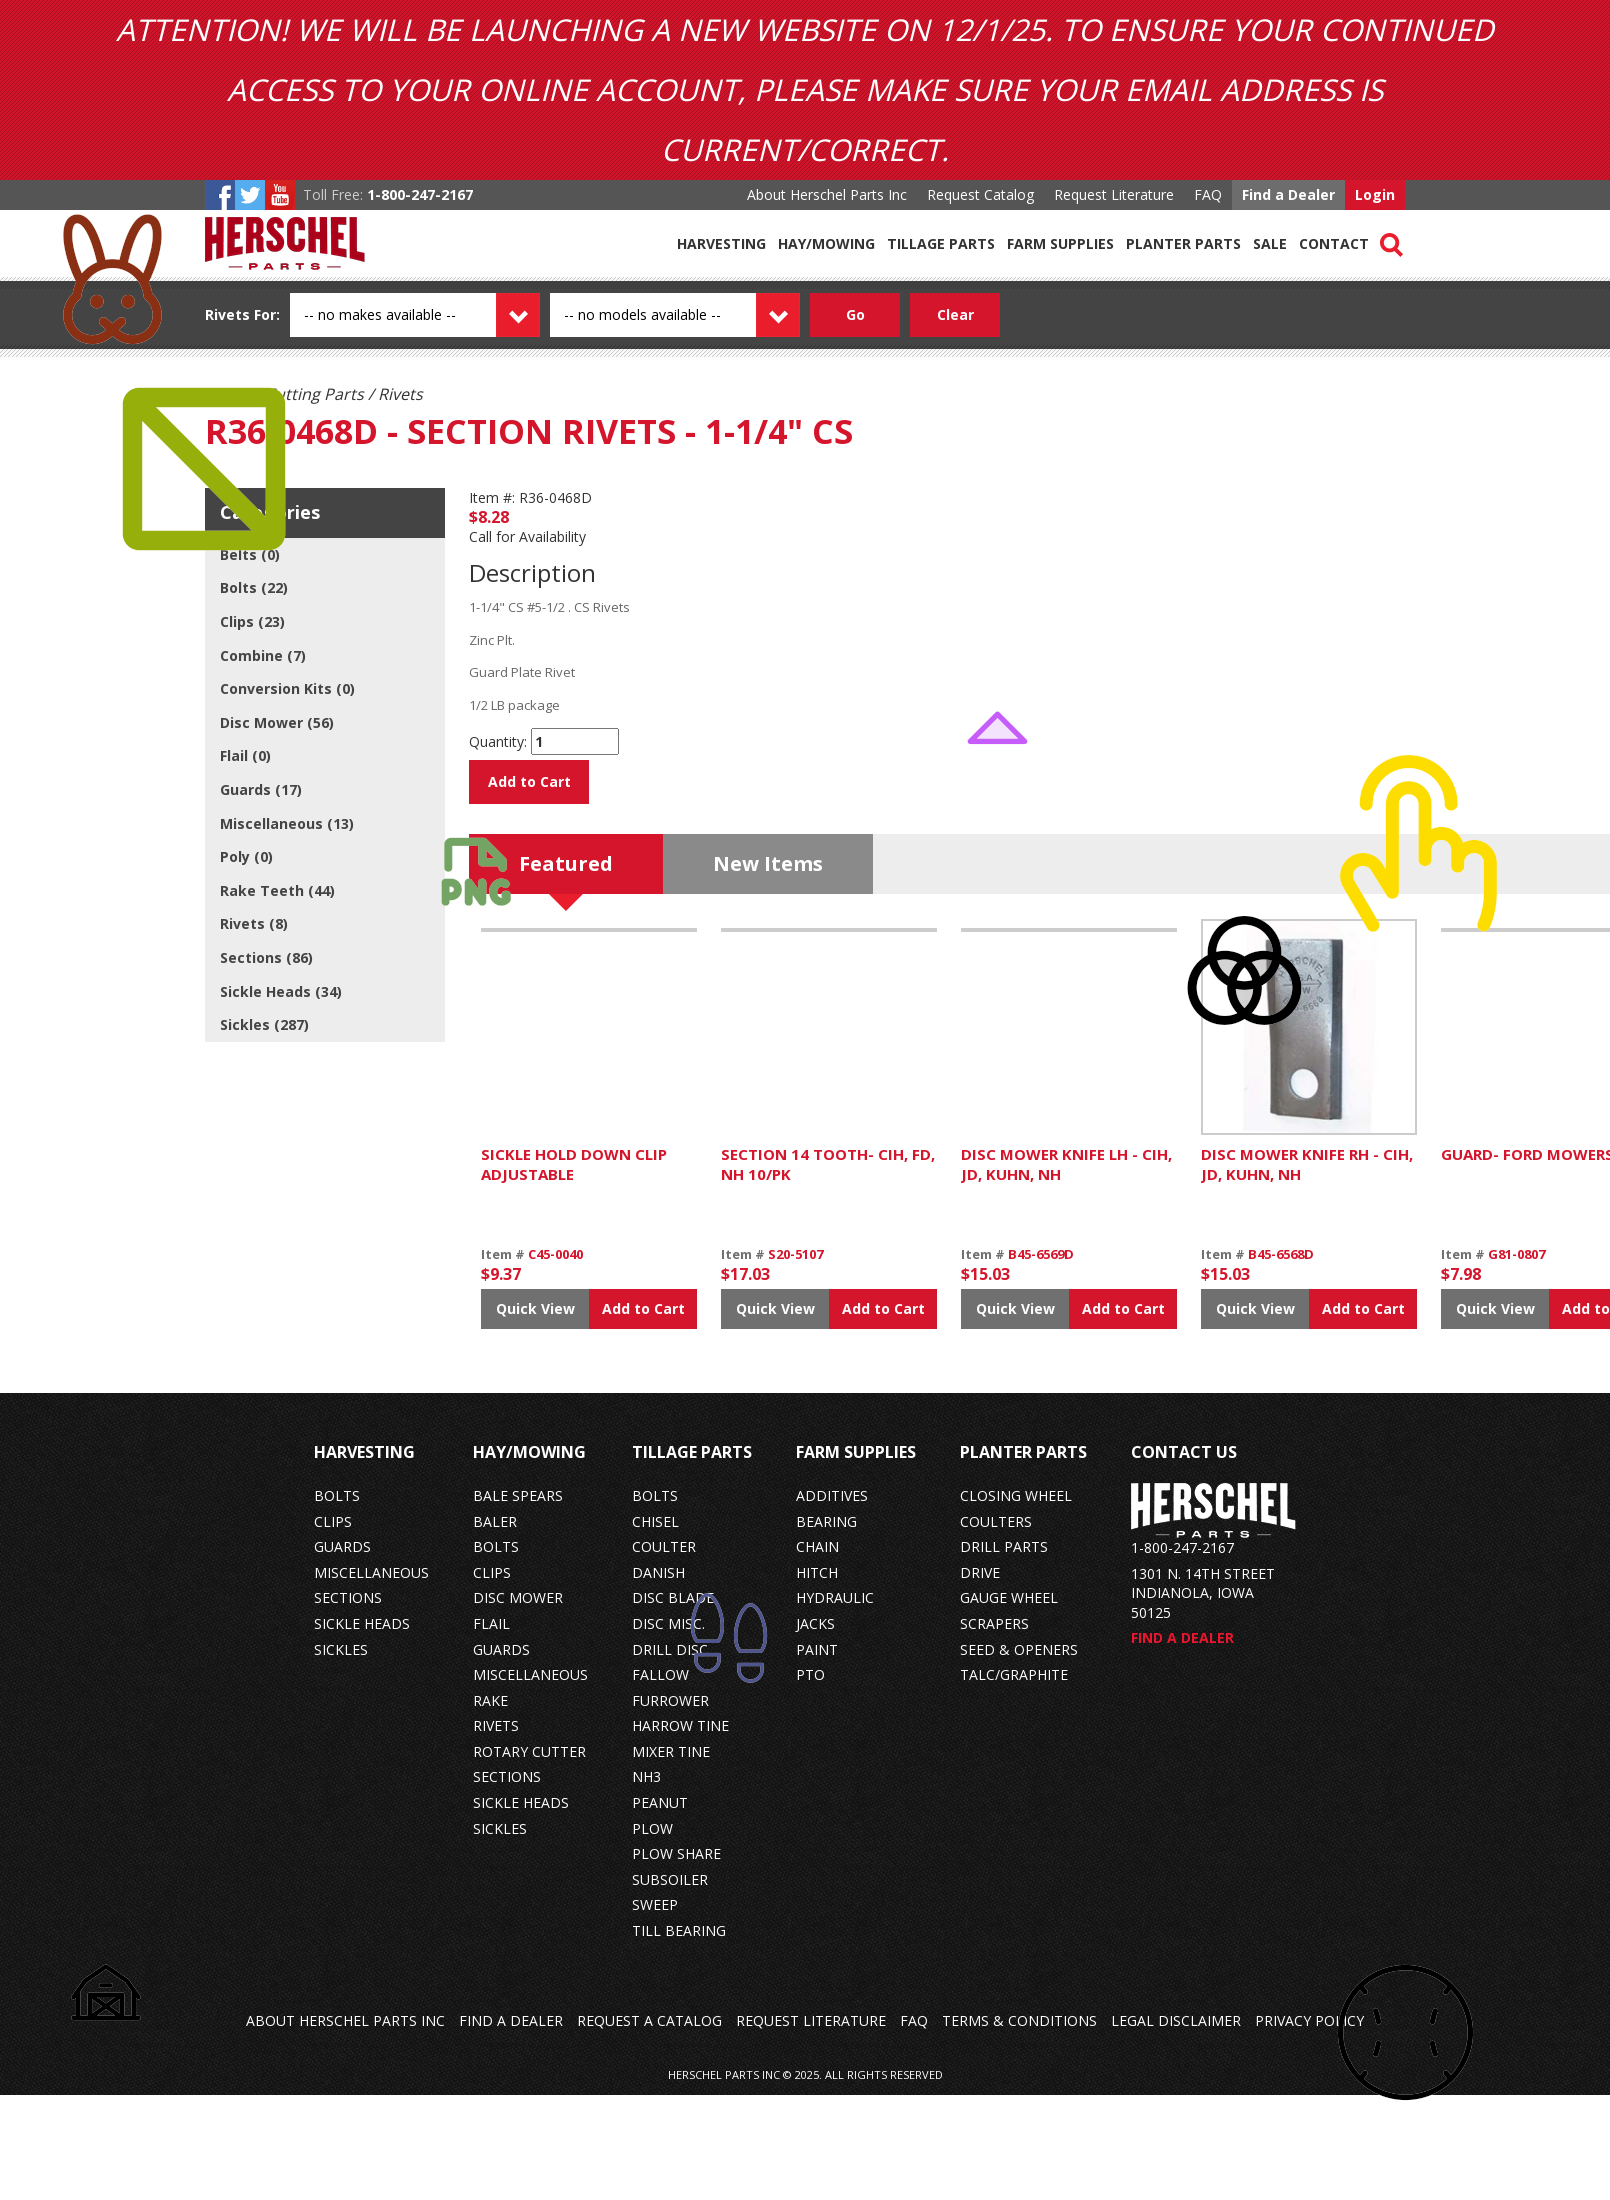  Describe the element at coordinates (729, 1638) in the screenshot. I see `view step count or walking activity` at that location.